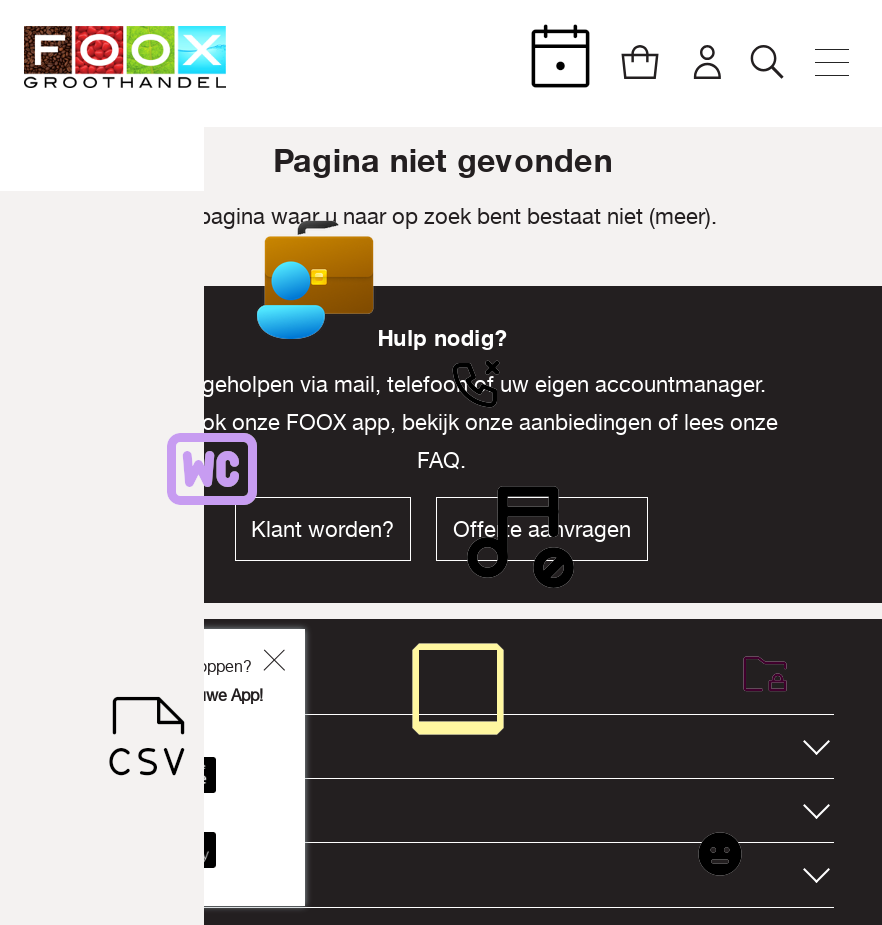 This screenshot has width=882, height=925. Describe the element at coordinates (212, 469) in the screenshot. I see `indicates restroom or water closet location` at that location.